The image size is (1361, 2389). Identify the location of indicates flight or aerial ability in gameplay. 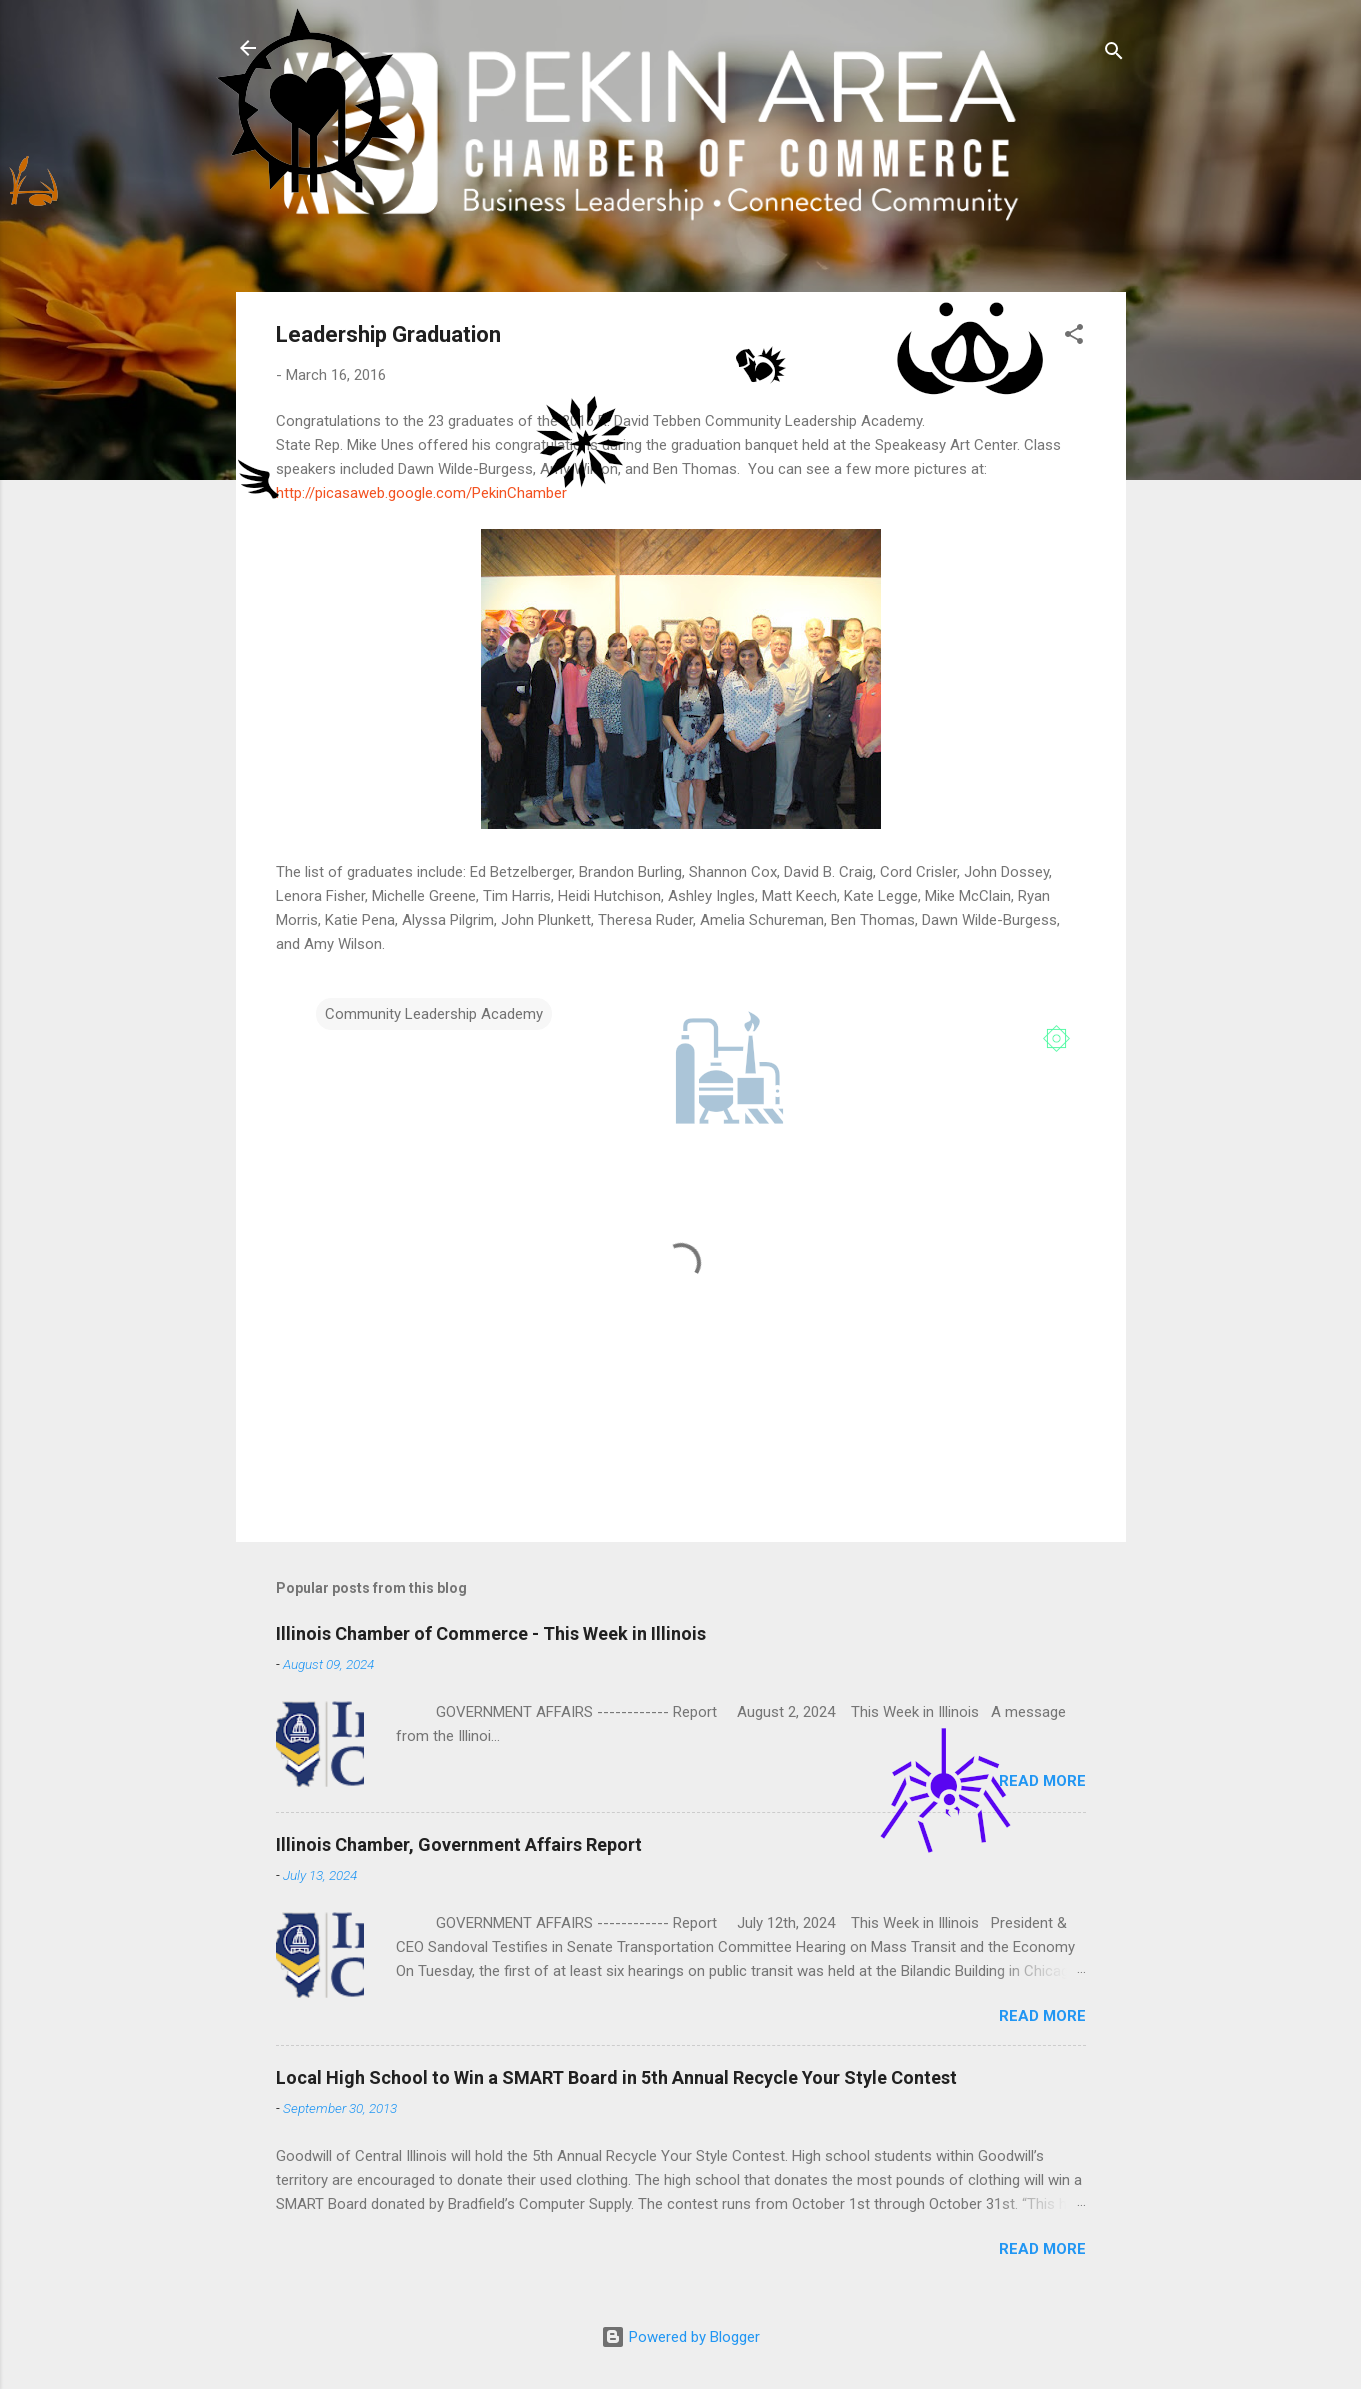
(258, 479).